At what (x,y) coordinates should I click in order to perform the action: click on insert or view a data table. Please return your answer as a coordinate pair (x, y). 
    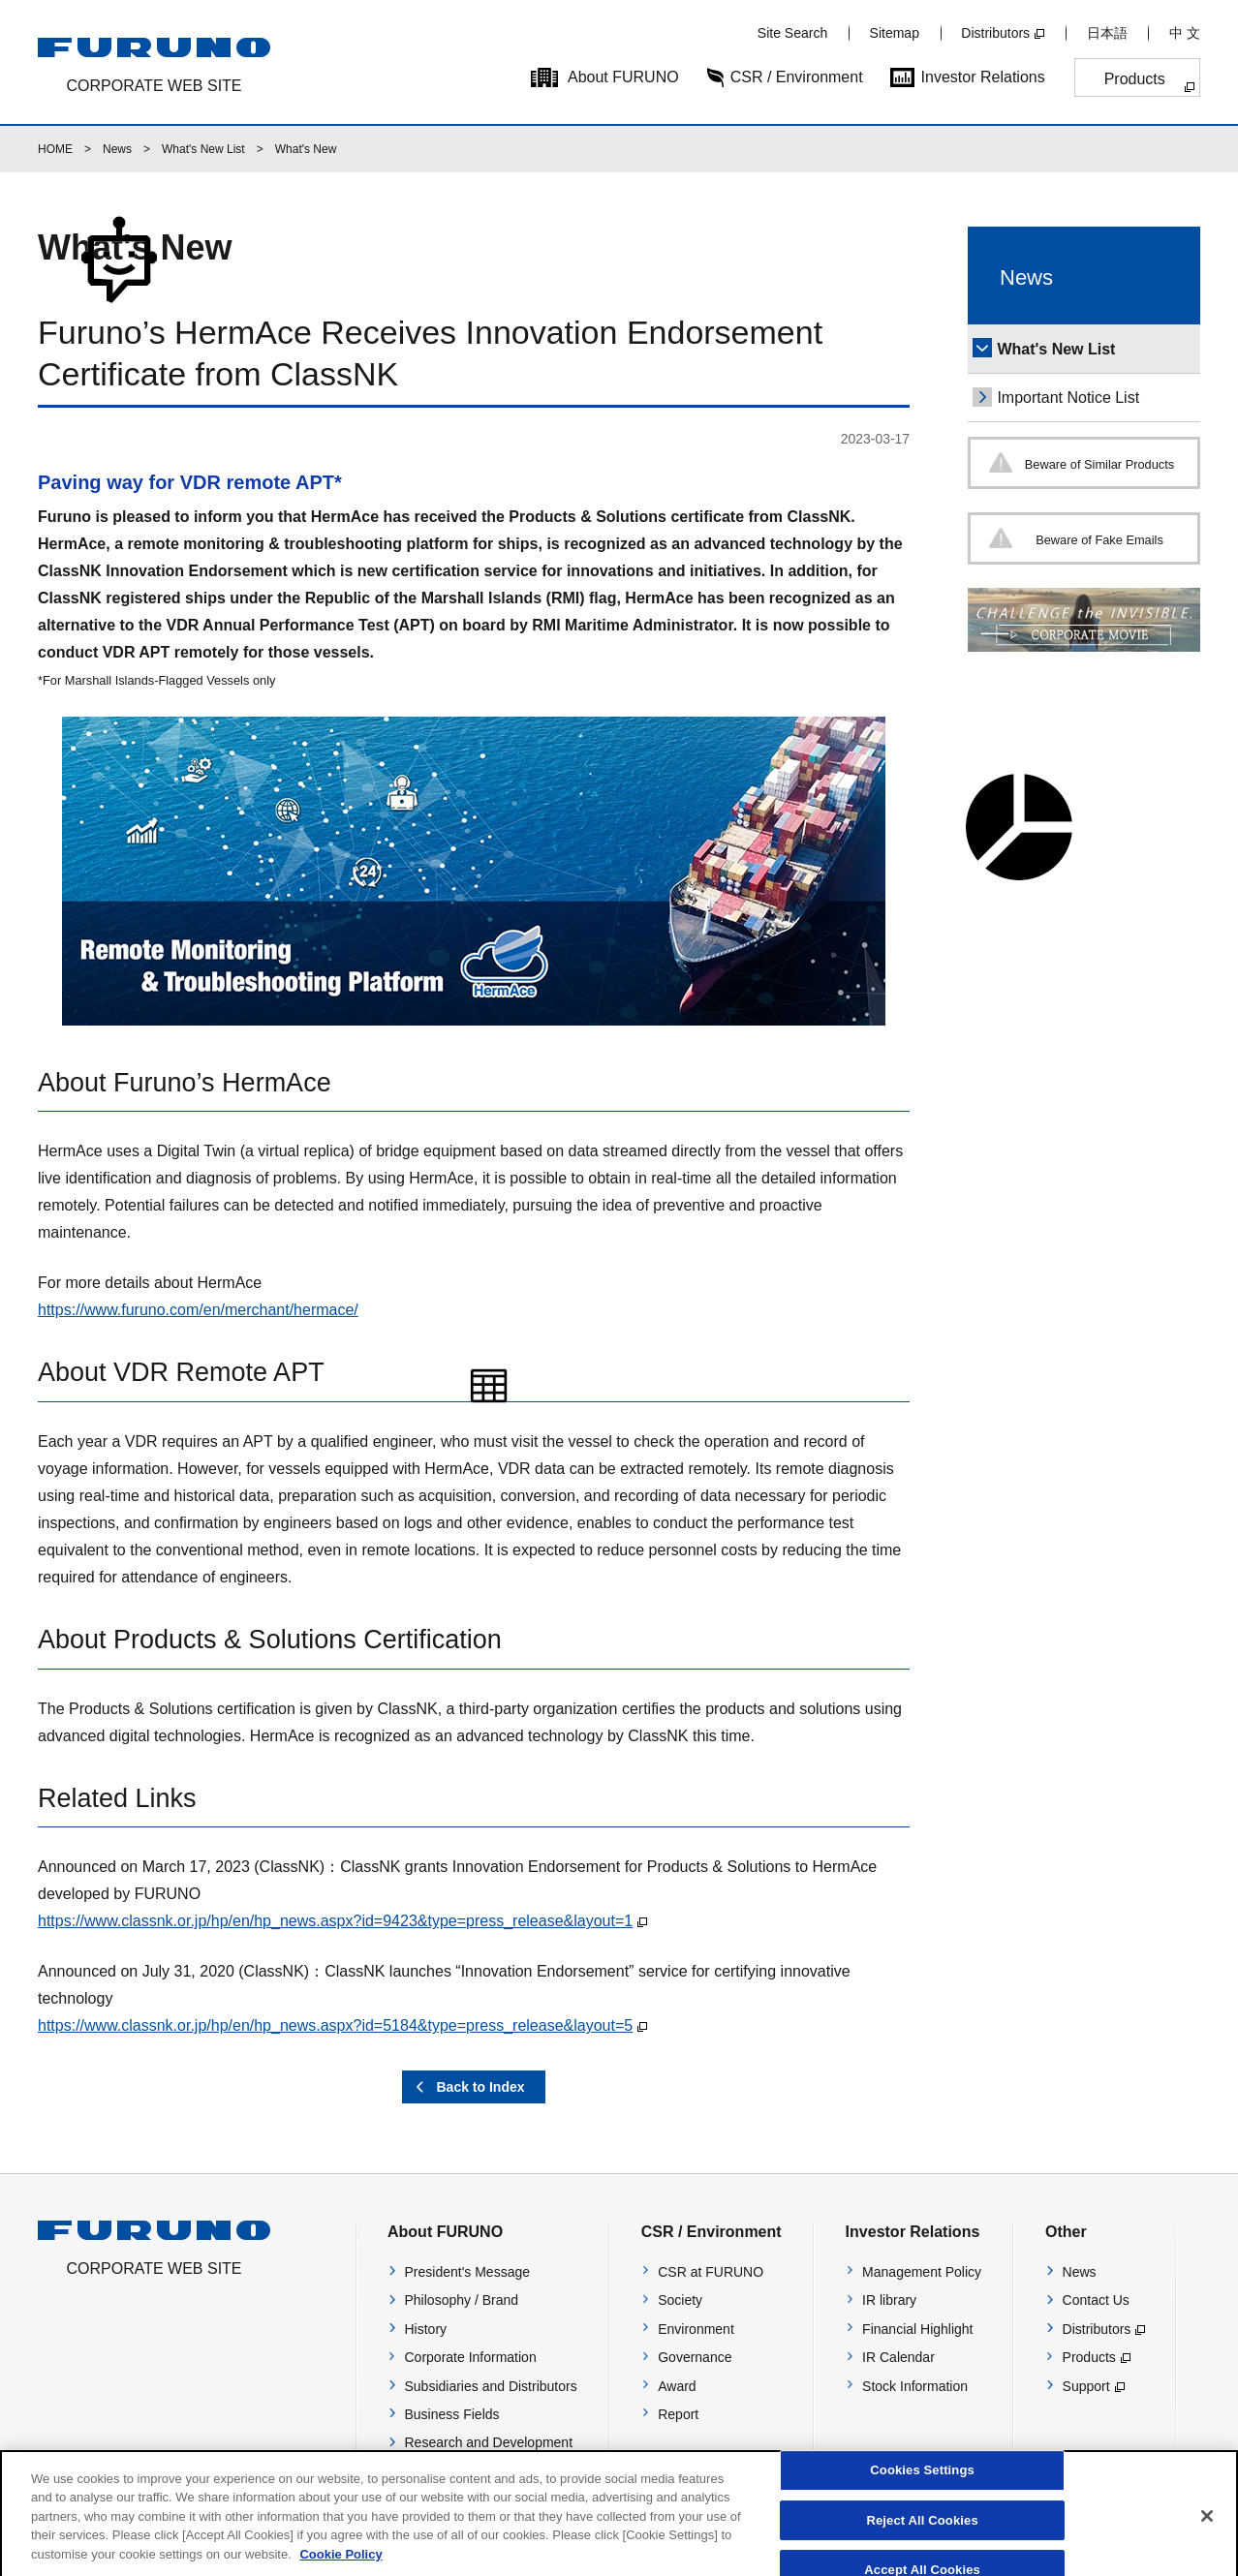
    Looking at the image, I should click on (490, 1386).